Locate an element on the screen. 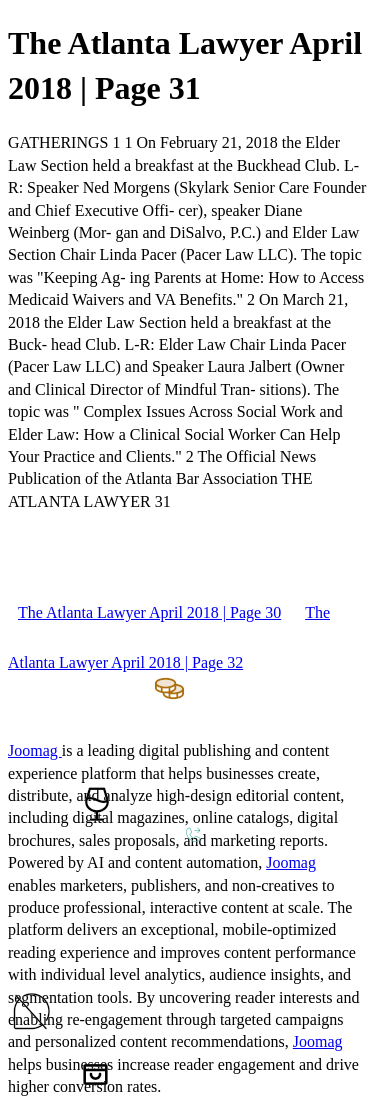 The width and height of the screenshot is (375, 1107). view your coin balance or currency is located at coordinates (169, 688).